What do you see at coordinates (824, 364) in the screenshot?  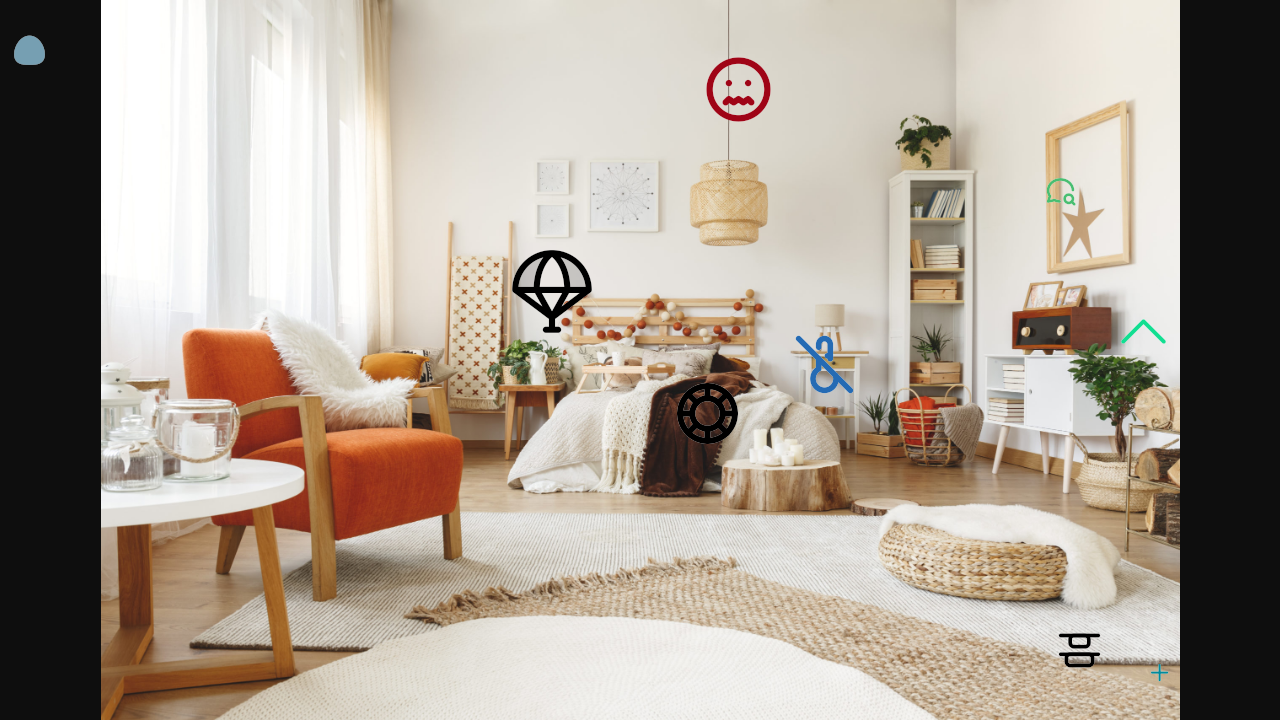 I see `temperature monitoring disabled` at bounding box center [824, 364].